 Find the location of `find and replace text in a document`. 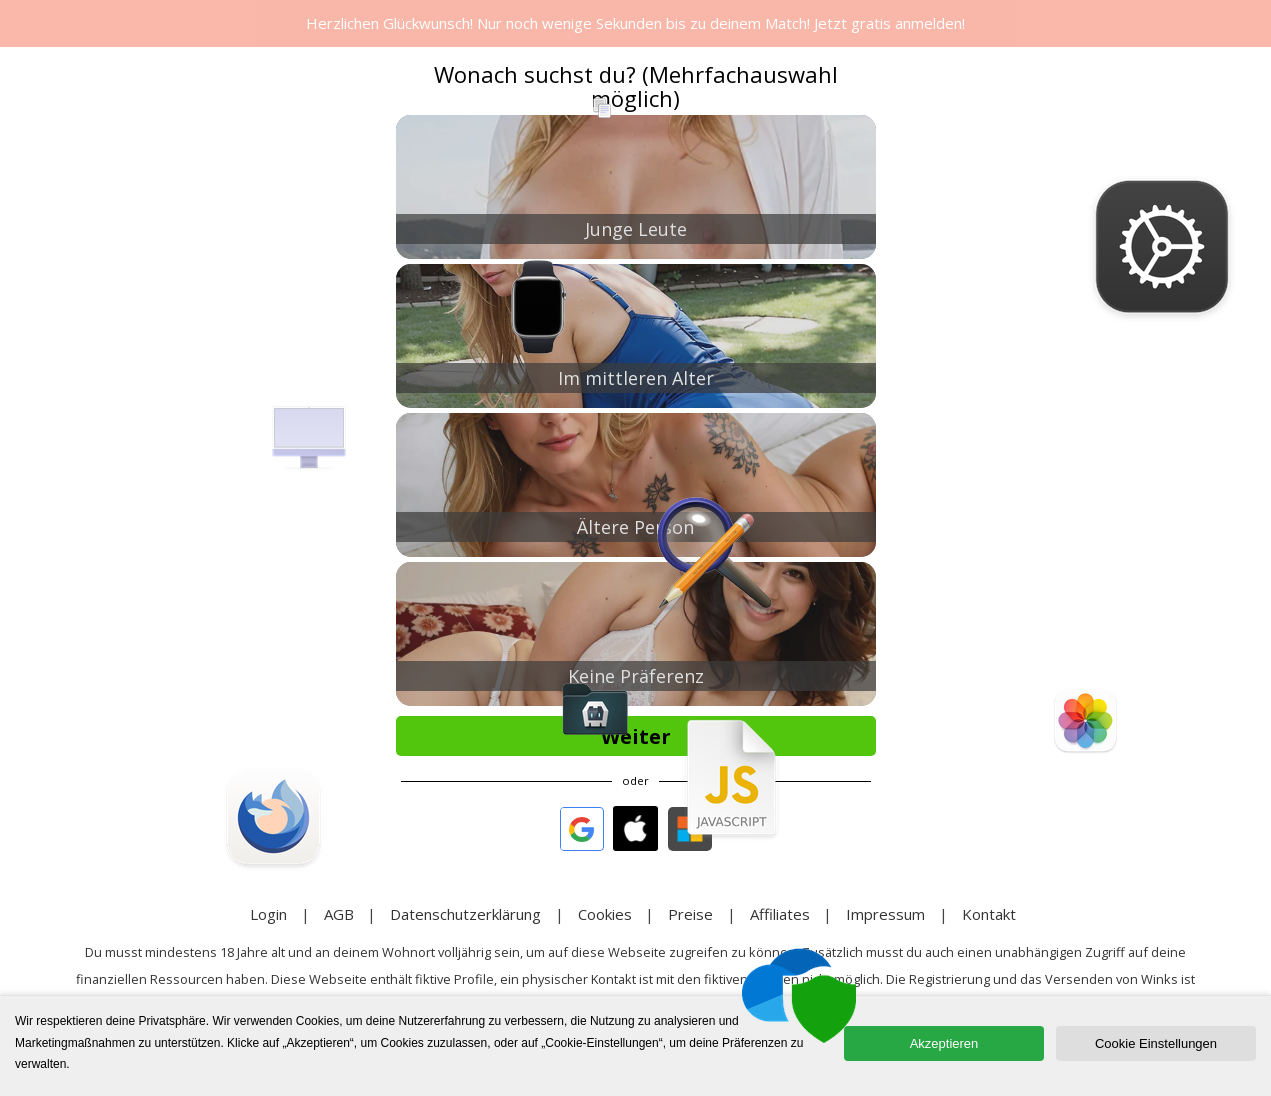

find and replace text in a document is located at coordinates (716, 555).